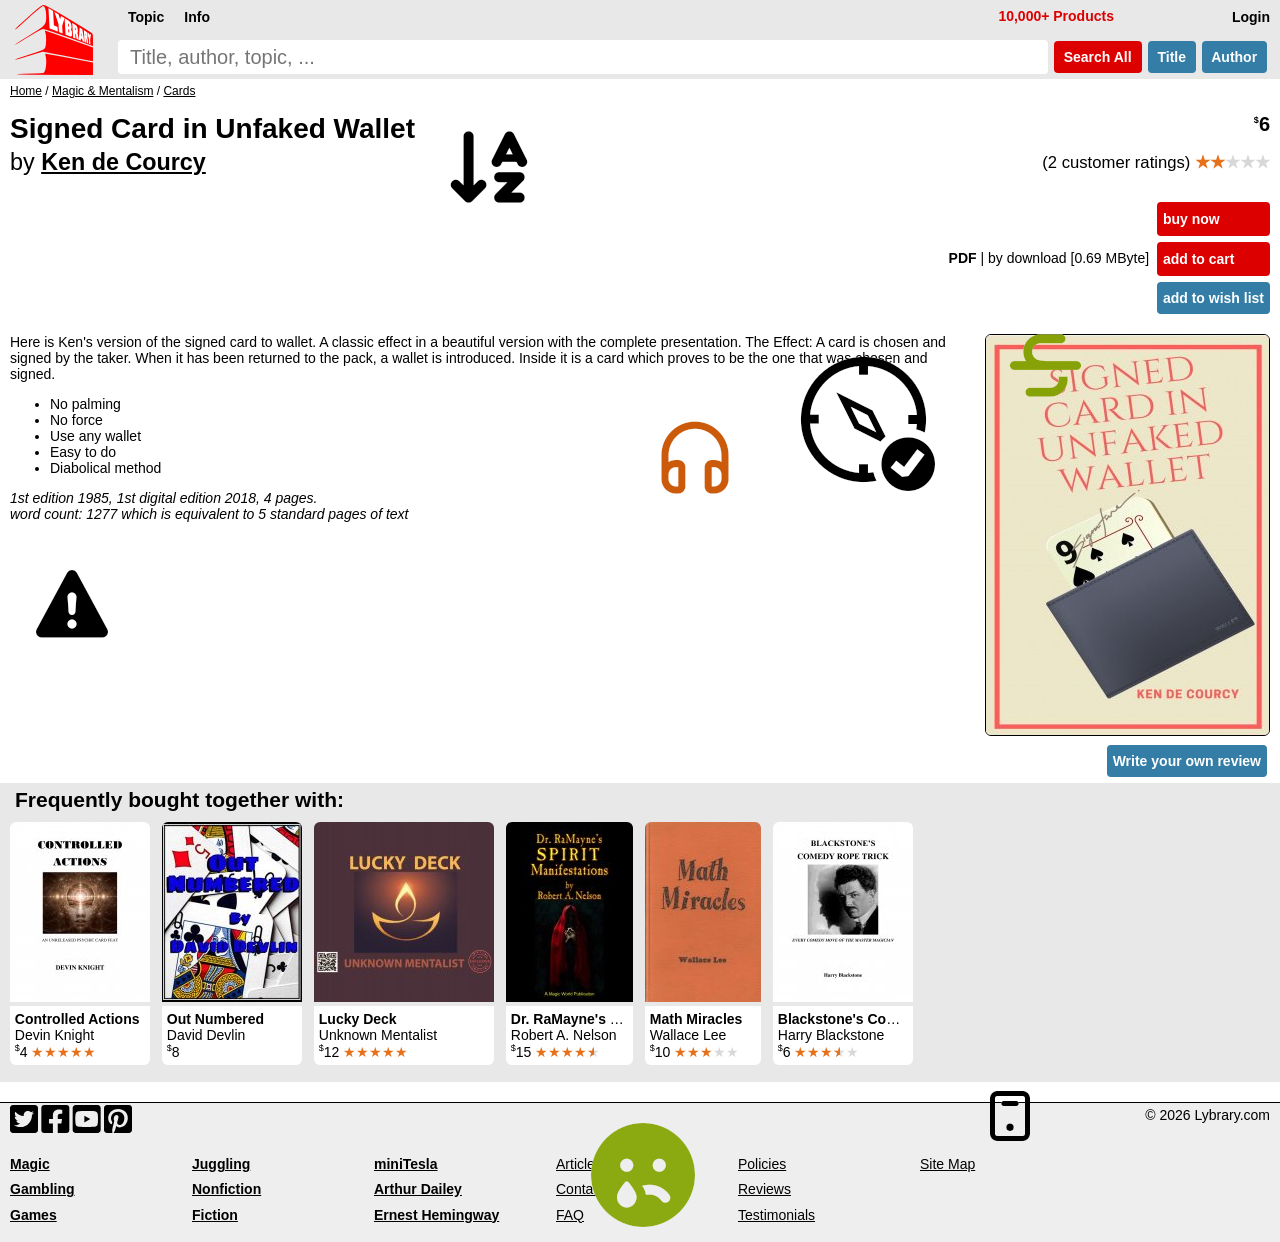  Describe the element at coordinates (1010, 1116) in the screenshot. I see `access mobile device settings` at that location.